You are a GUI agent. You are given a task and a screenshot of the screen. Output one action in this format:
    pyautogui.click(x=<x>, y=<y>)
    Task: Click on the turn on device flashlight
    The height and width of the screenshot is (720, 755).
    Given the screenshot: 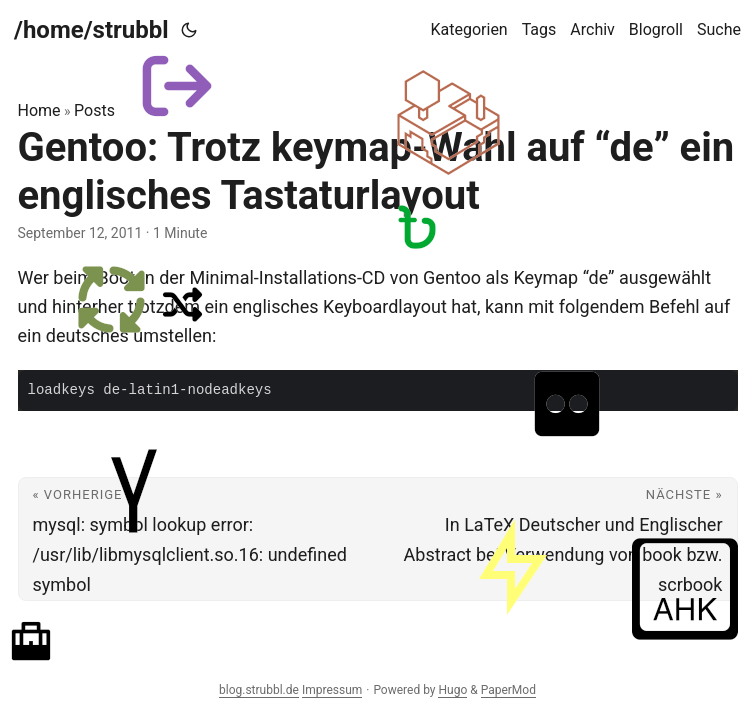 What is the action you would take?
    pyautogui.click(x=511, y=567)
    